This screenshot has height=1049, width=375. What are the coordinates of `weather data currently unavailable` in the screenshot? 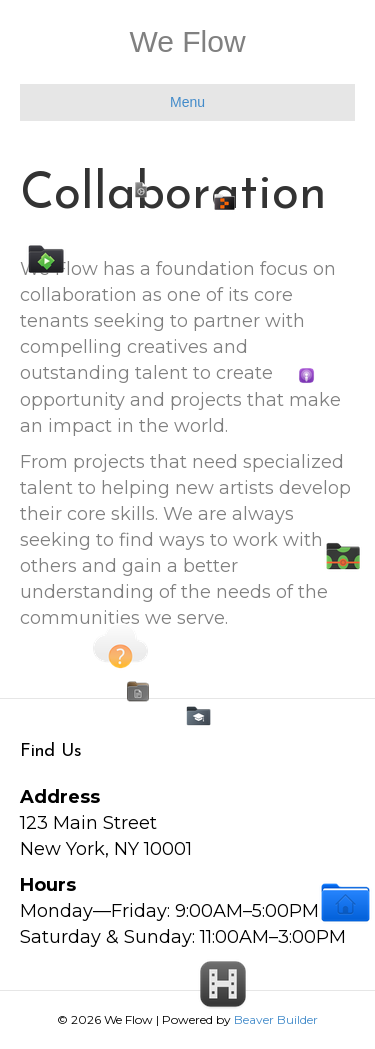 It's located at (120, 645).